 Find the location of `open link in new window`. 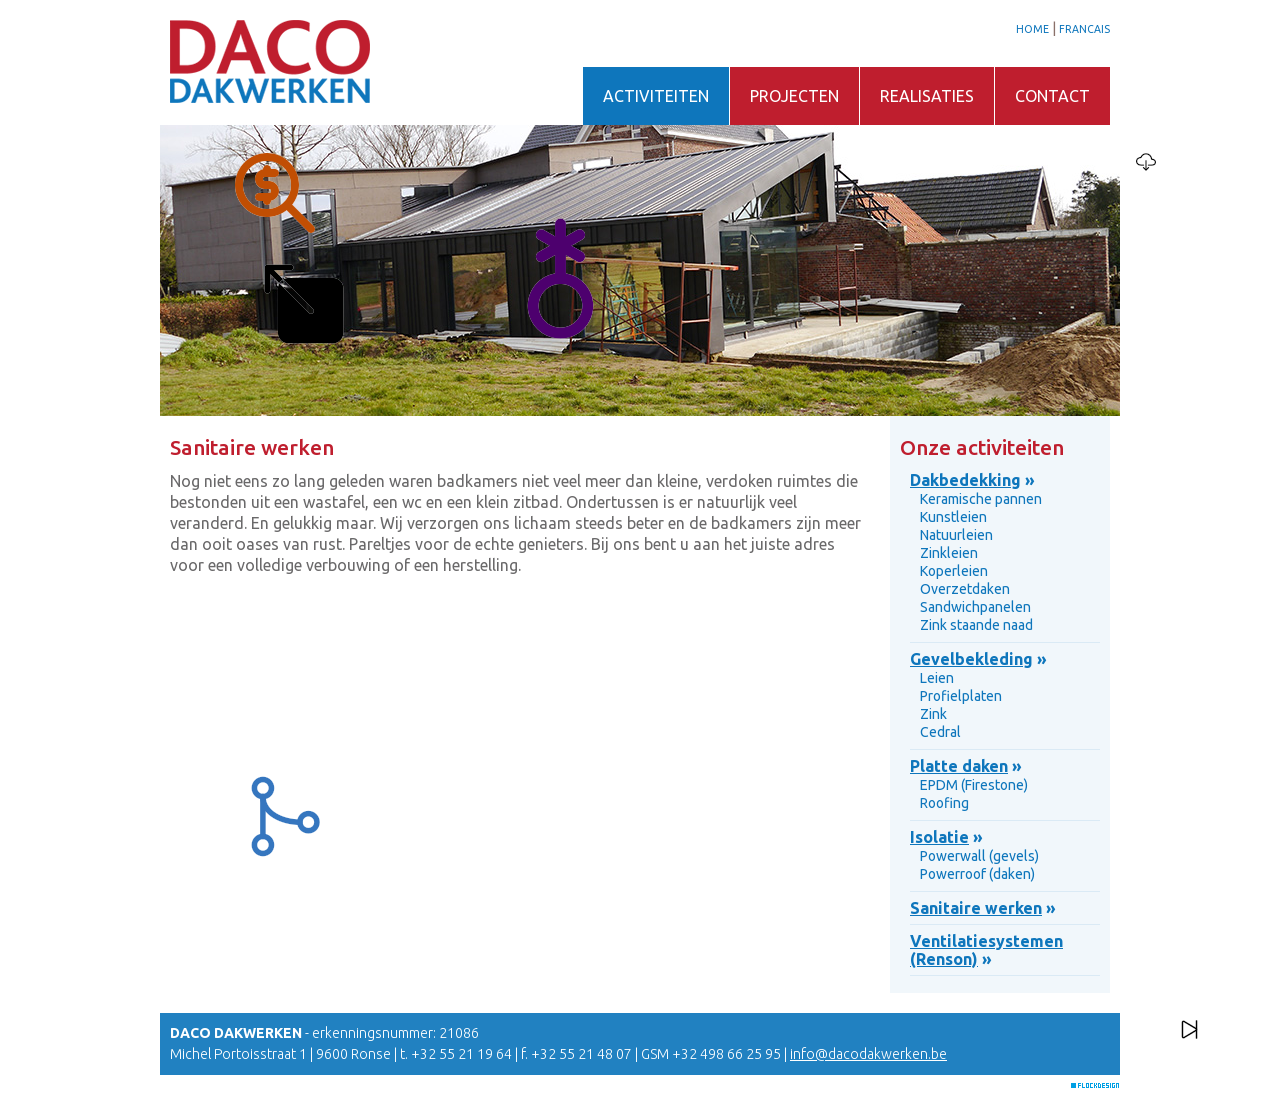

open link in new window is located at coordinates (304, 304).